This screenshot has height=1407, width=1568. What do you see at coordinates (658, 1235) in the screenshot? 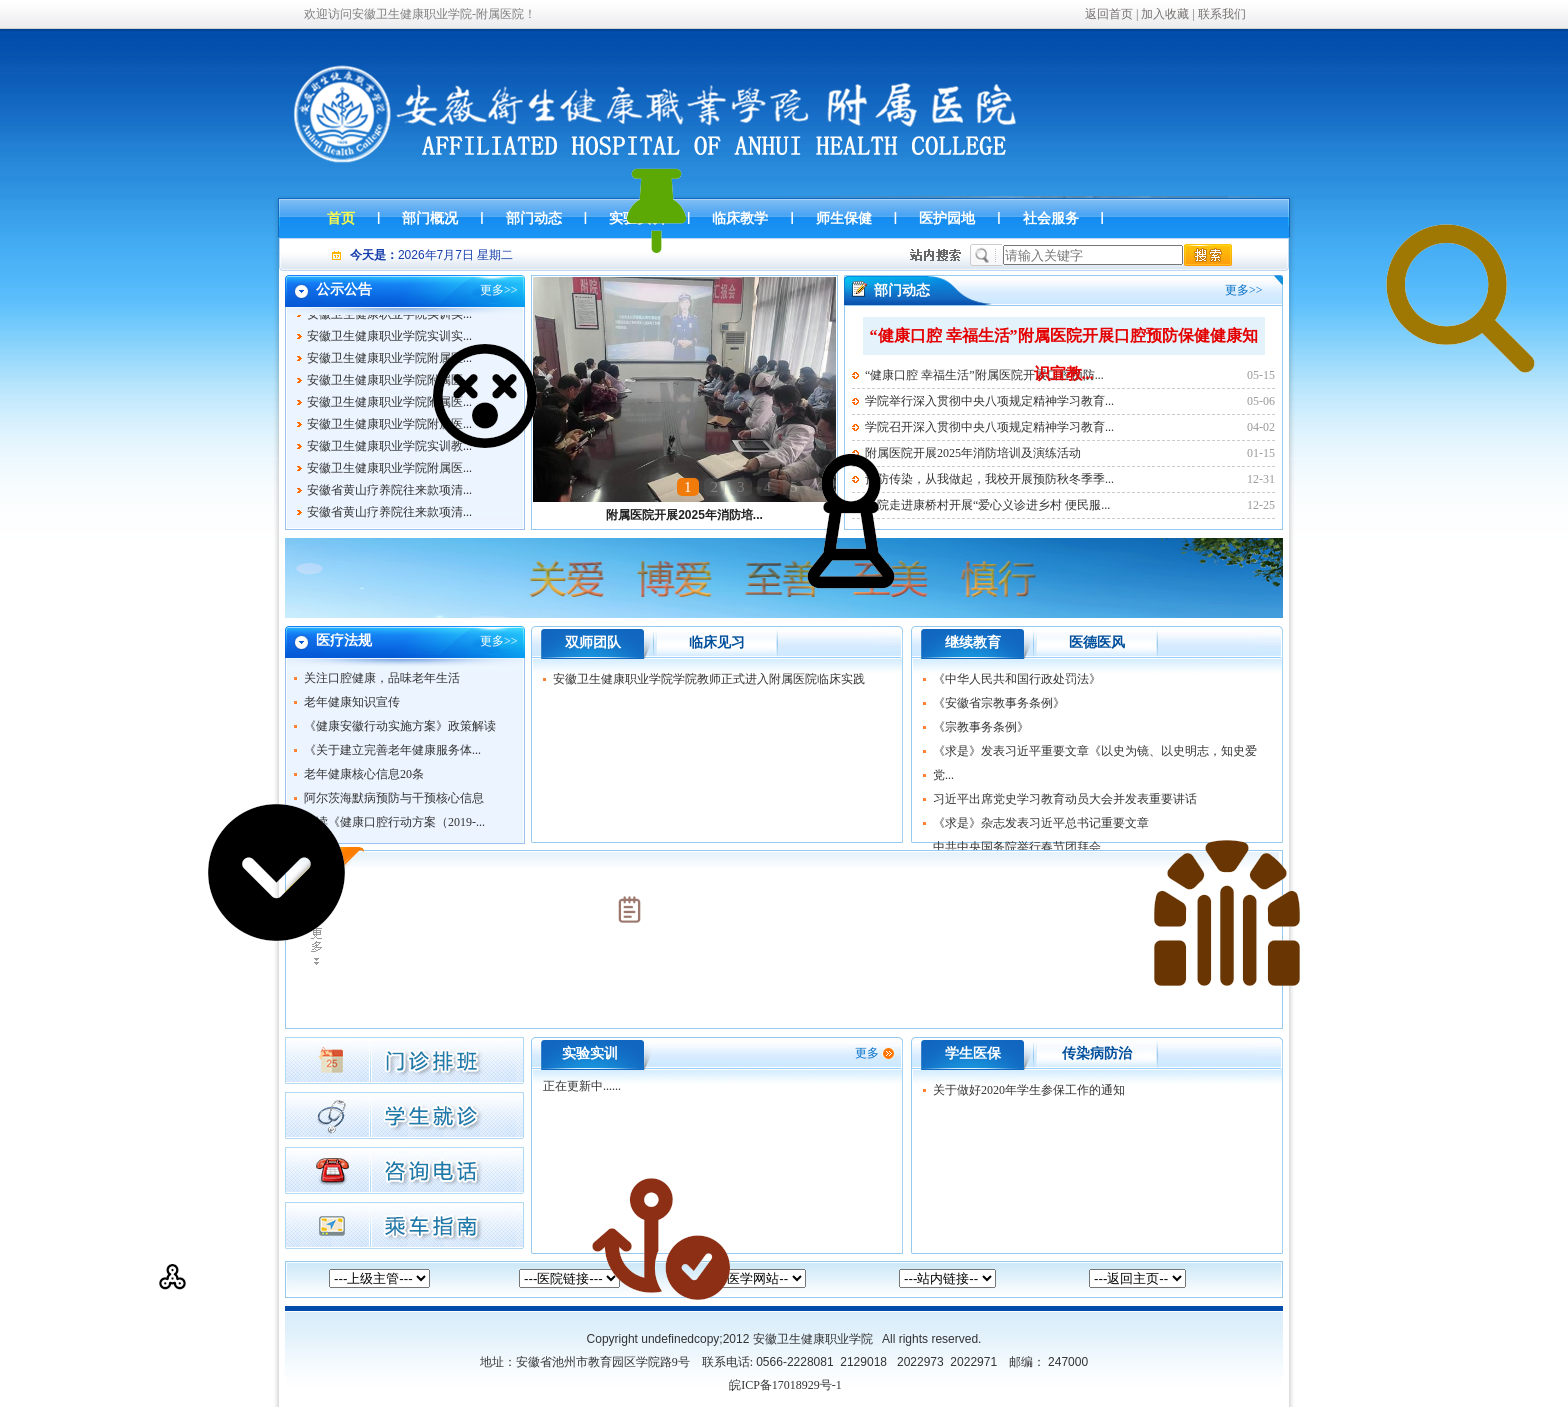
I see `verified anchor point or location` at bounding box center [658, 1235].